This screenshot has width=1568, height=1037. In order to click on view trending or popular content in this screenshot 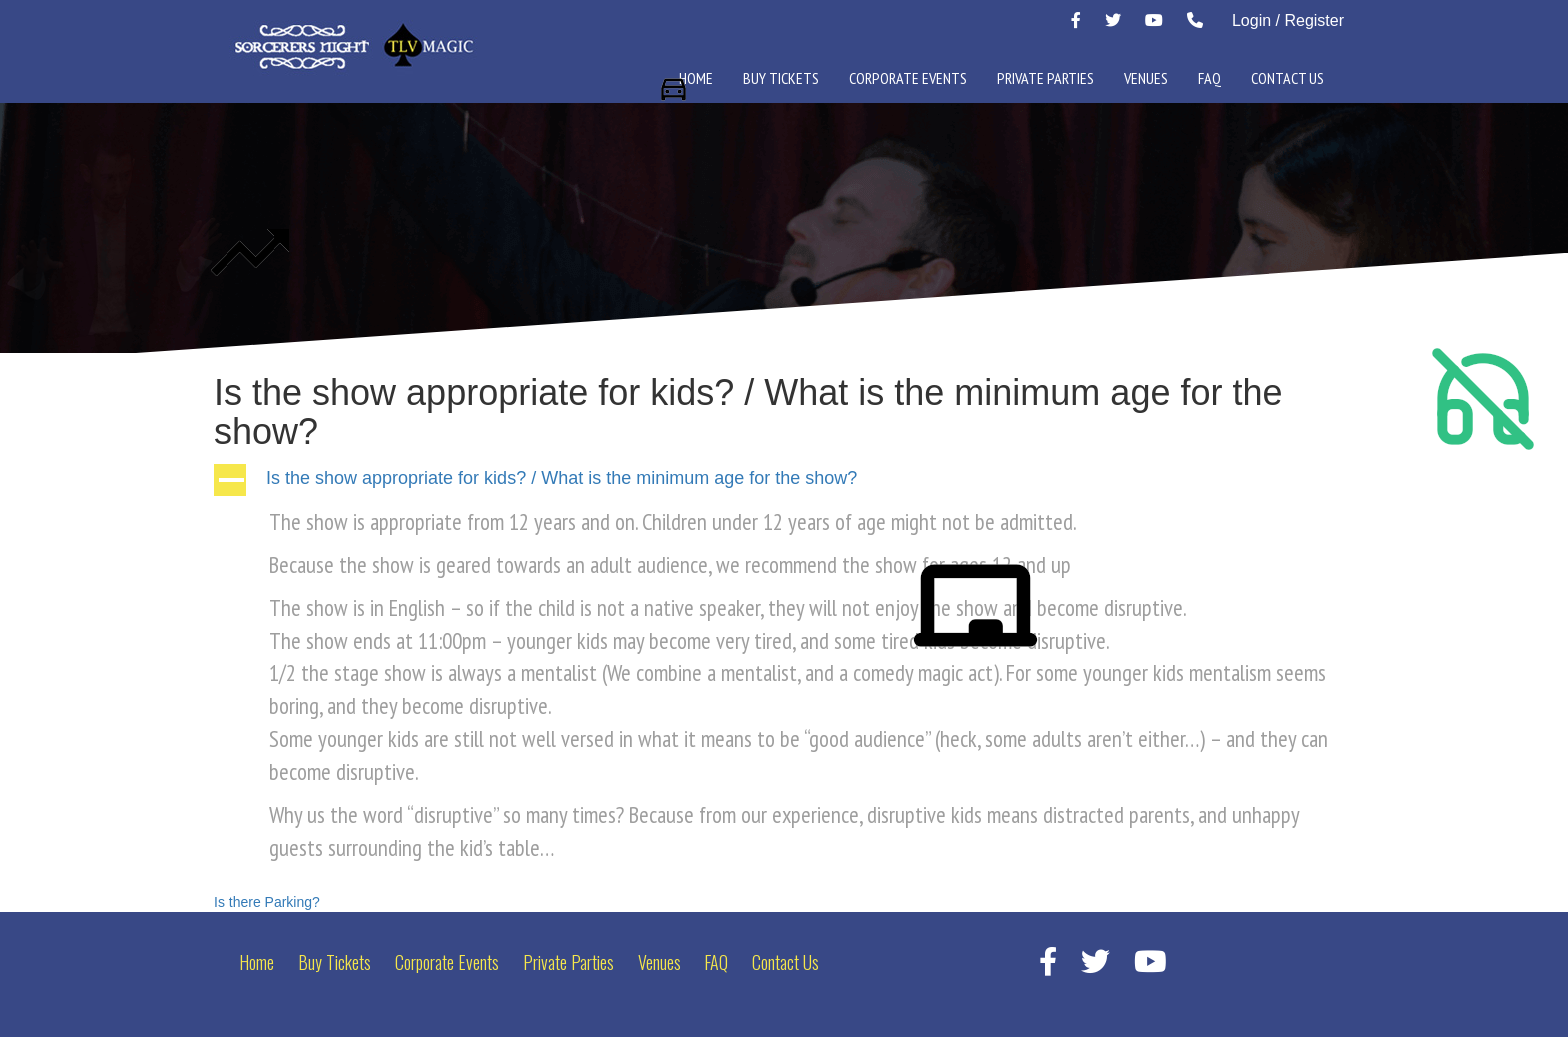, I will do `click(250, 252)`.